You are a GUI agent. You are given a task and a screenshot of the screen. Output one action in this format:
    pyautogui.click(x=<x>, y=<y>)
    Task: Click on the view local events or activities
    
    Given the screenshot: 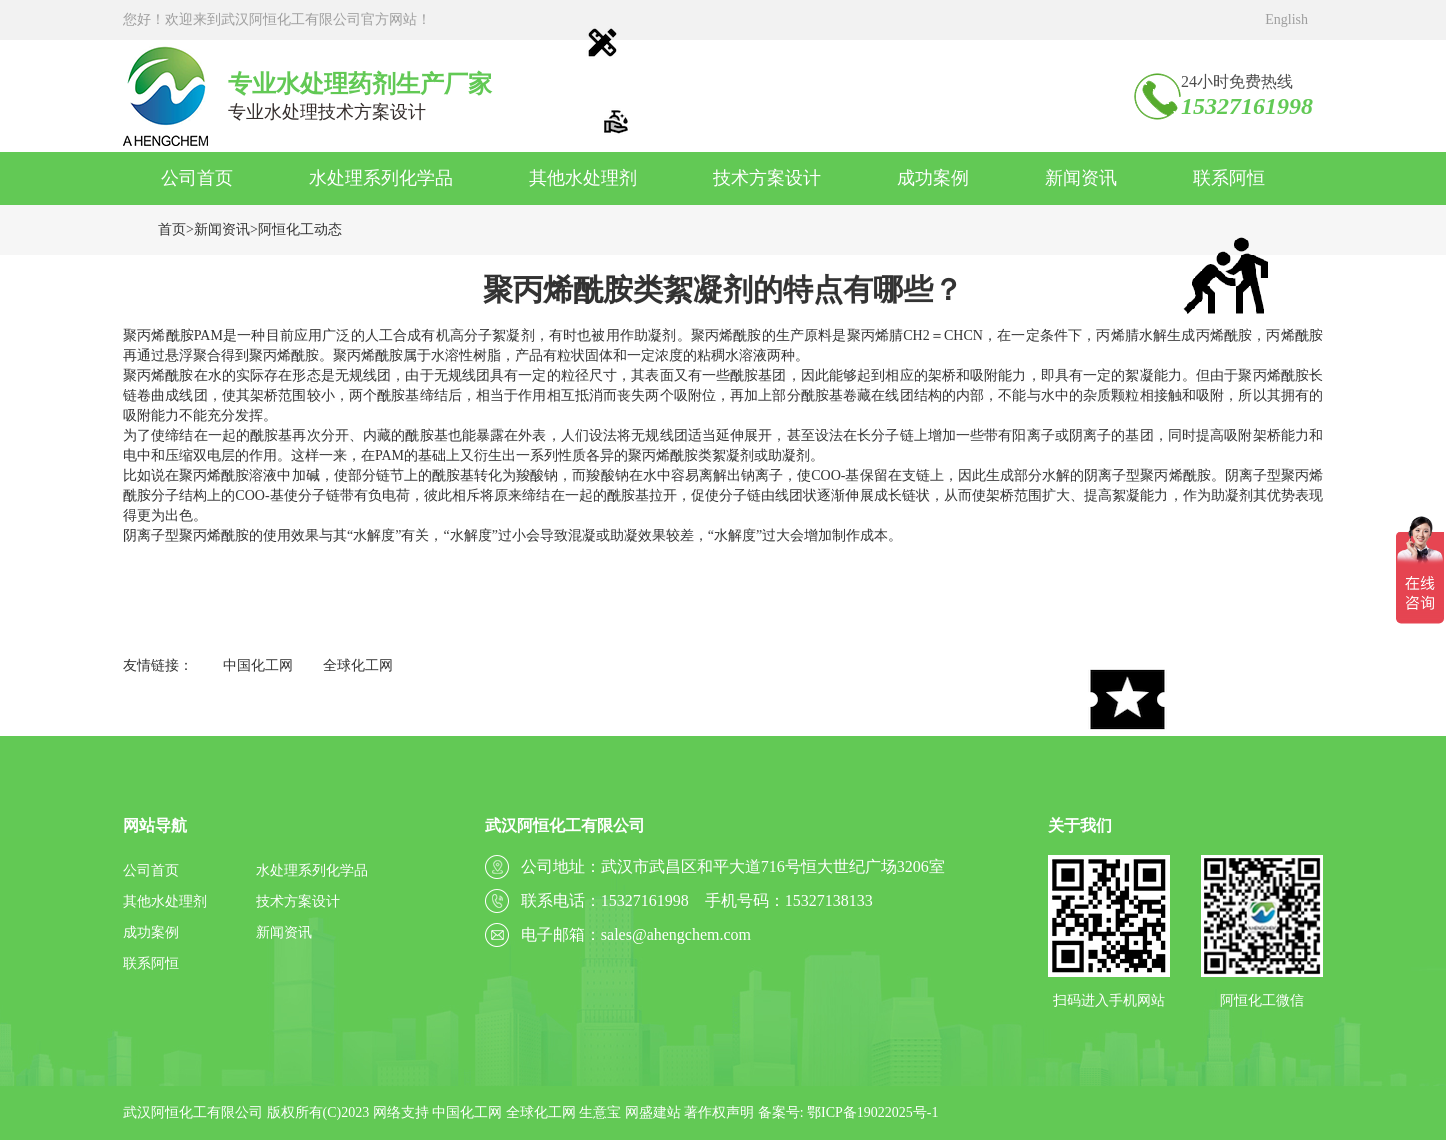 What is the action you would take?
    pyautogui.click(x=1127, y=699)
    